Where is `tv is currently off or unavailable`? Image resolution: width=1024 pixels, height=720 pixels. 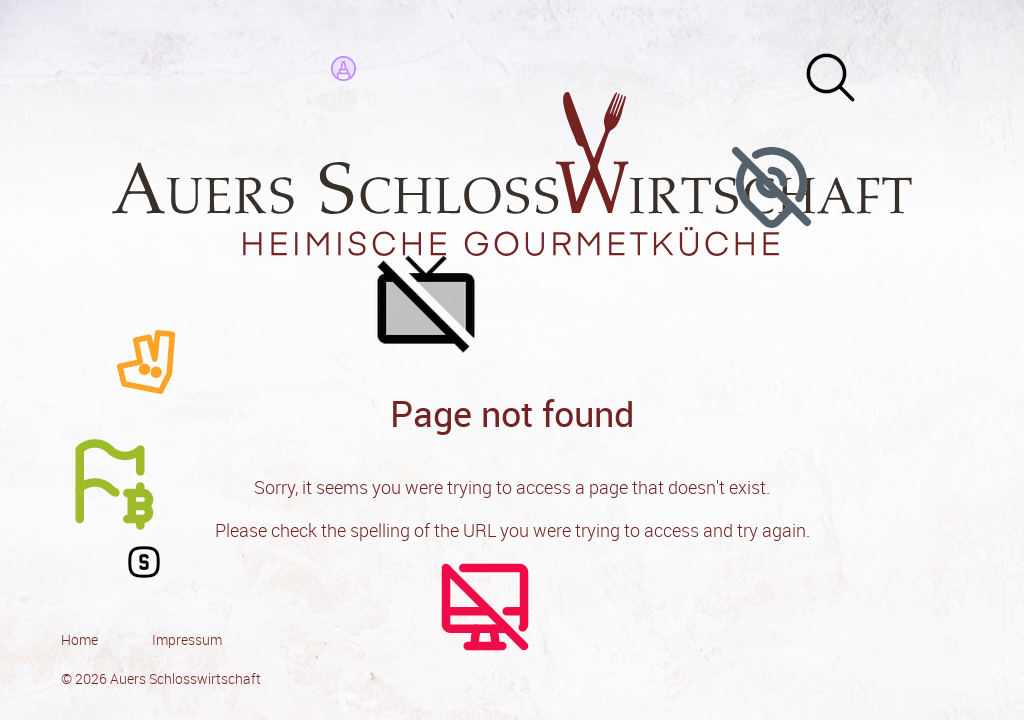
tv is currently off or unavailable is located at coordinates (426, 304).